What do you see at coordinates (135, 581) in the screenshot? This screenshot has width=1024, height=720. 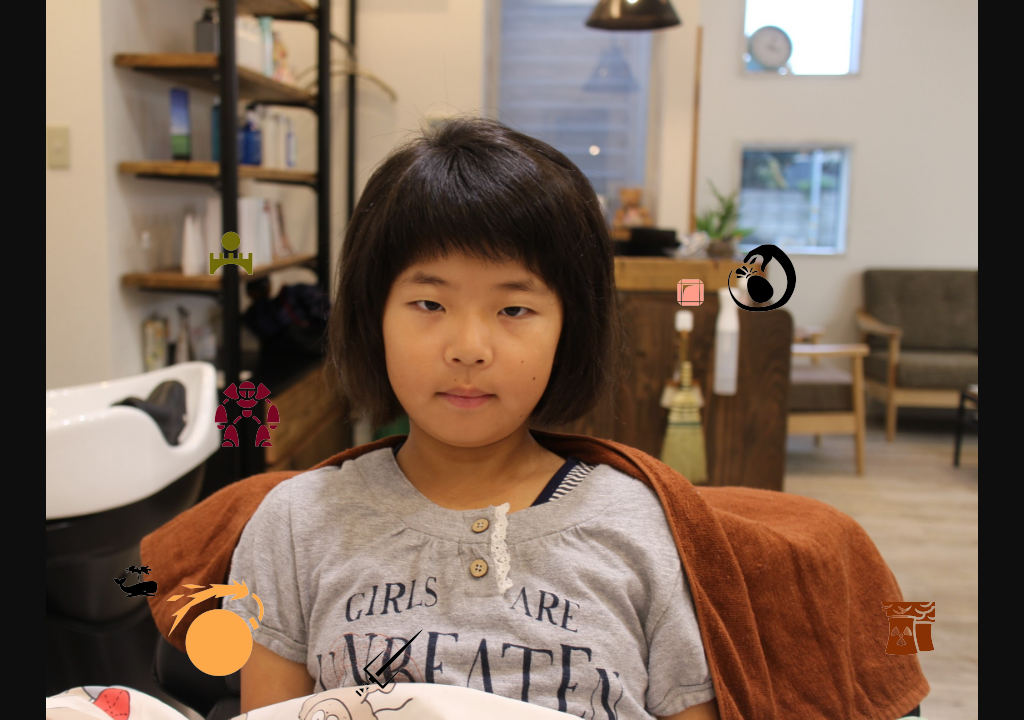 I see `ocean wildlife or marine life category` at bounding box center [135, 581].